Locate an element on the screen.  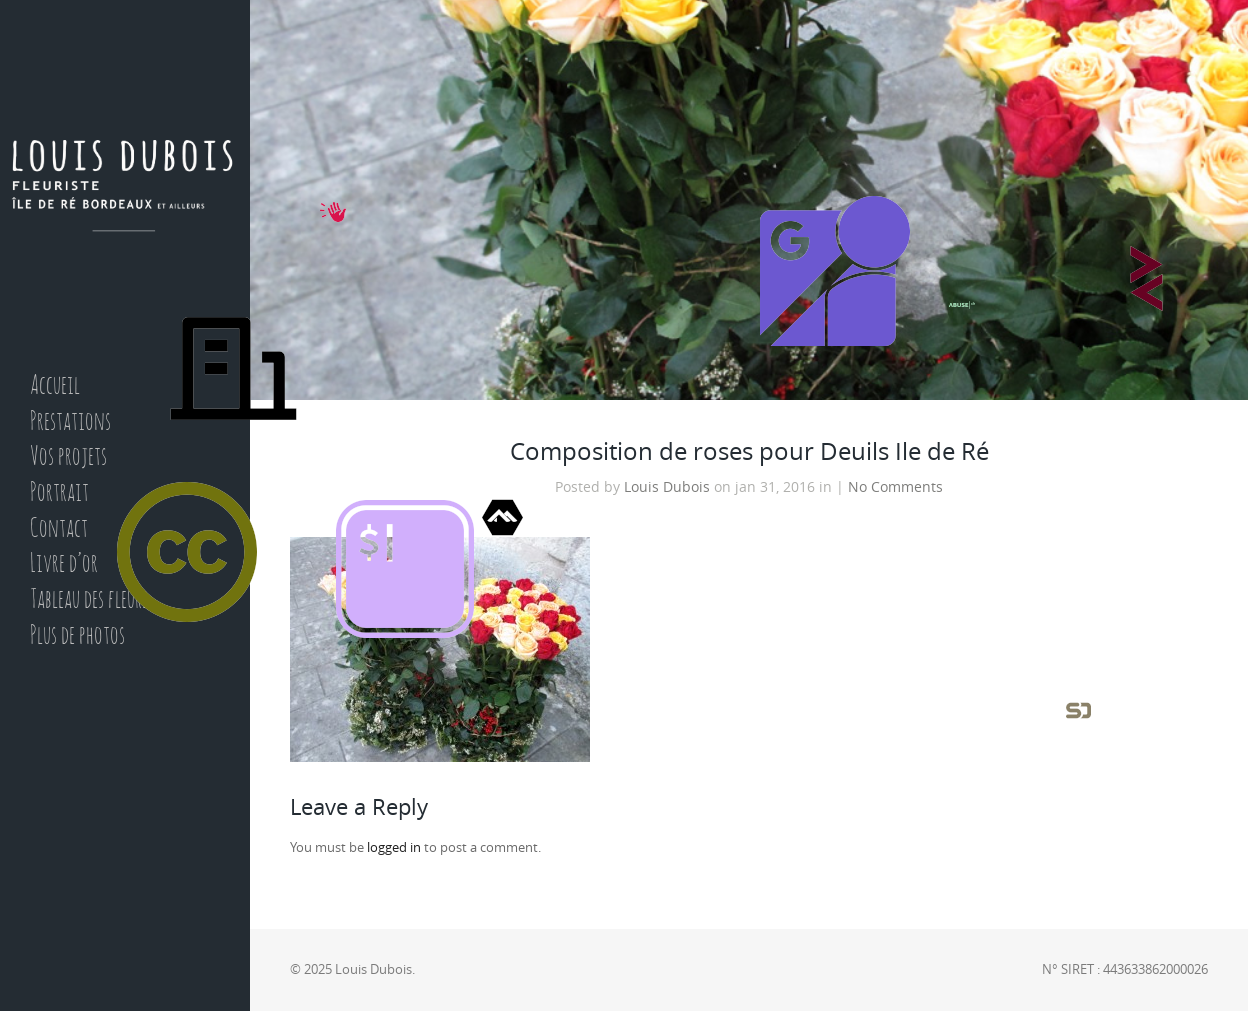
indicates content is licensed under Creative Commons is located at coordinates (187, 552).